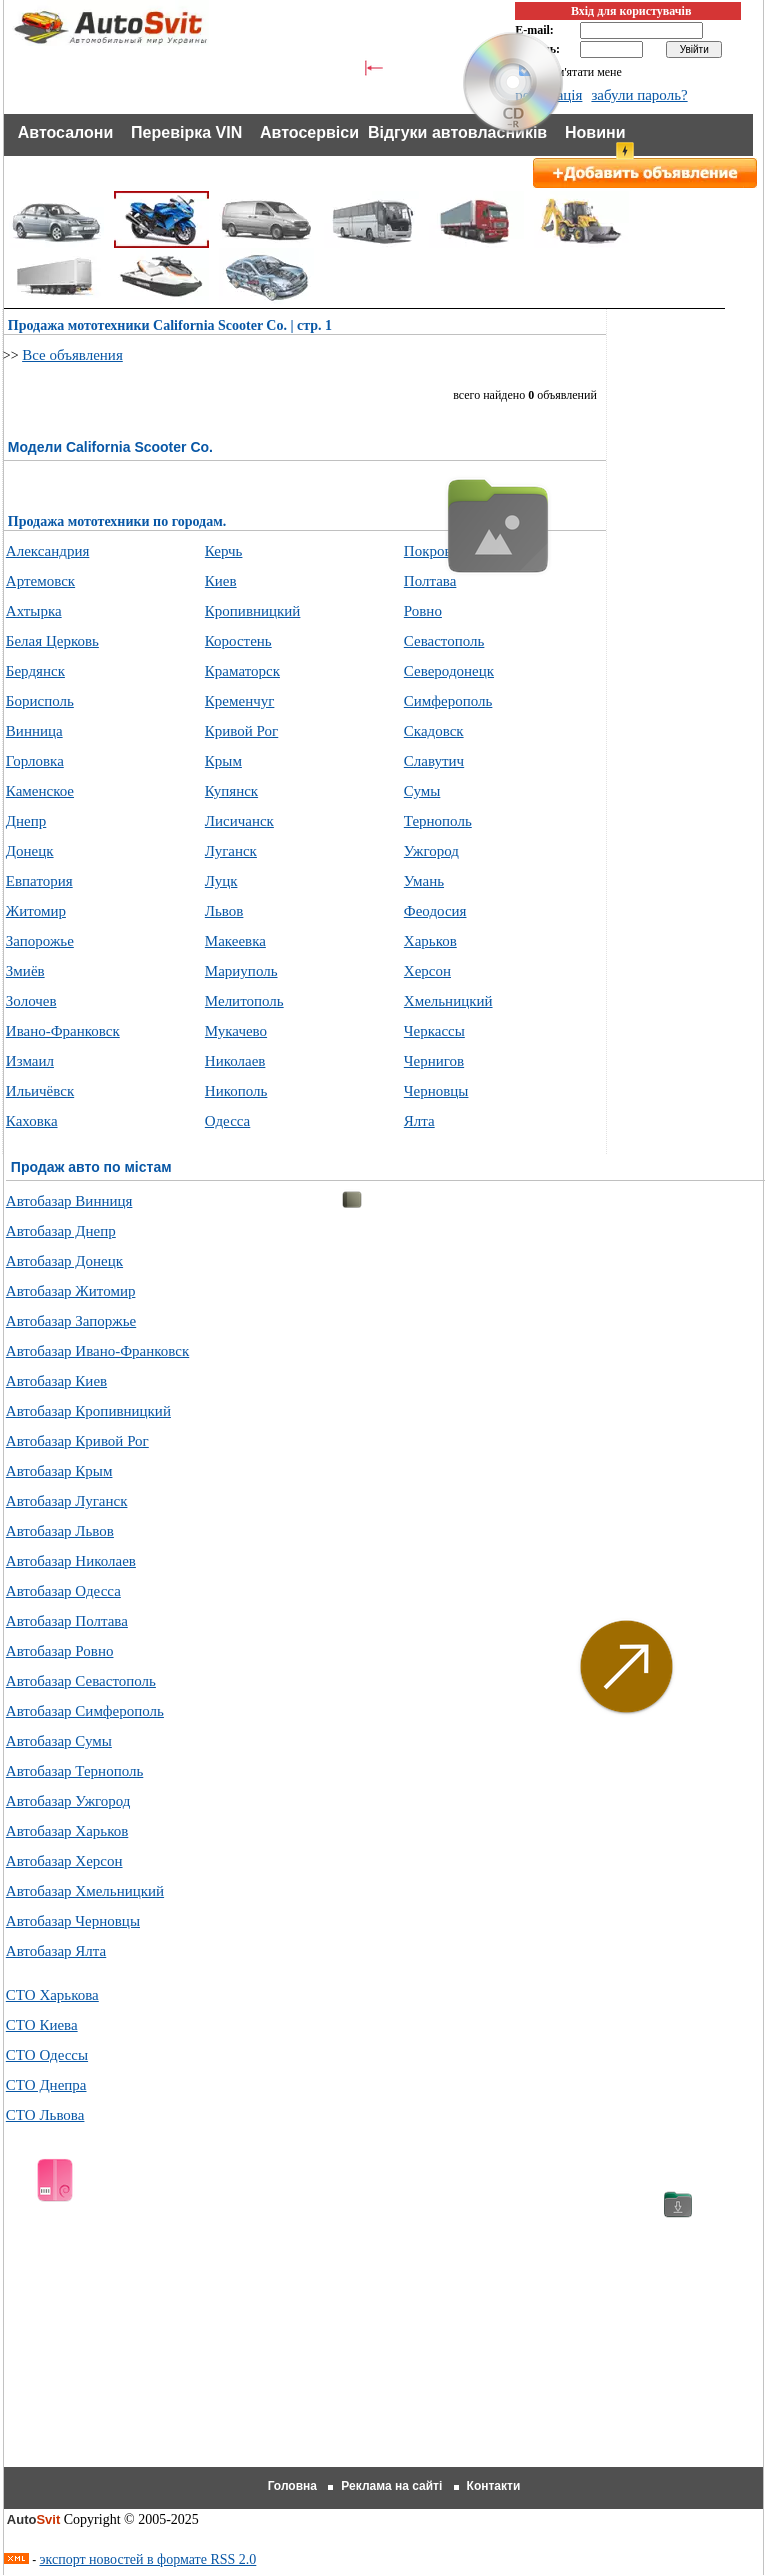  Describe the element at coordinates (374, 68) in the screenshot. I see `go to the first item in a list or sequence` at that location.